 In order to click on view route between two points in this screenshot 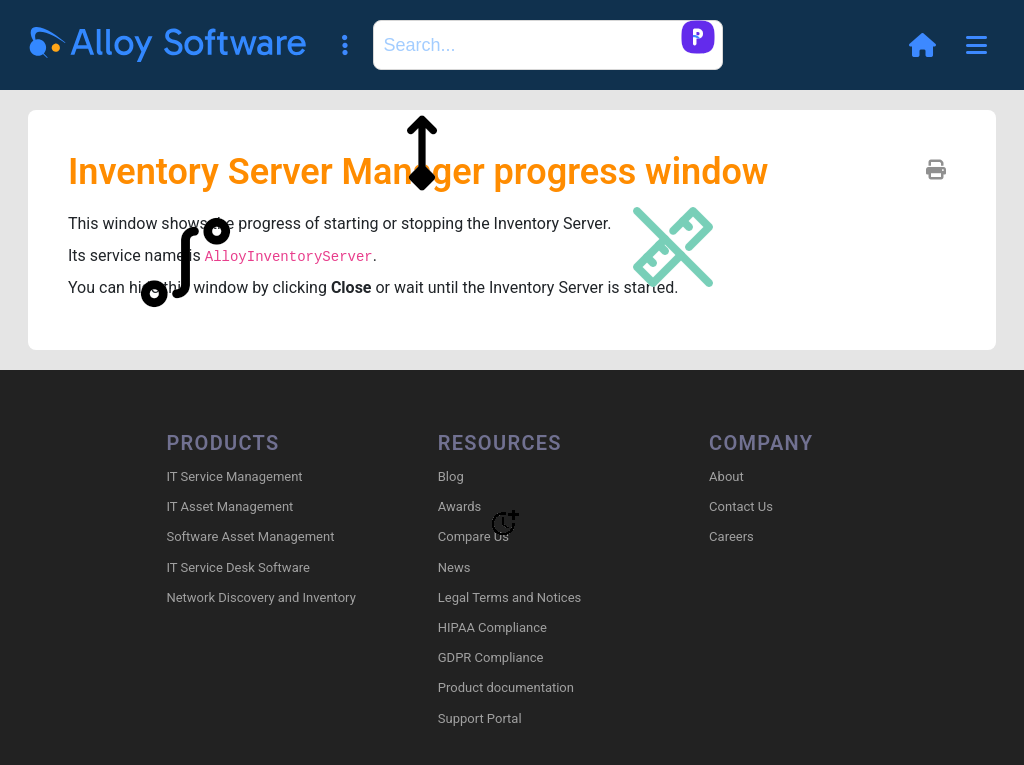, I will do `click(185, 262)`.